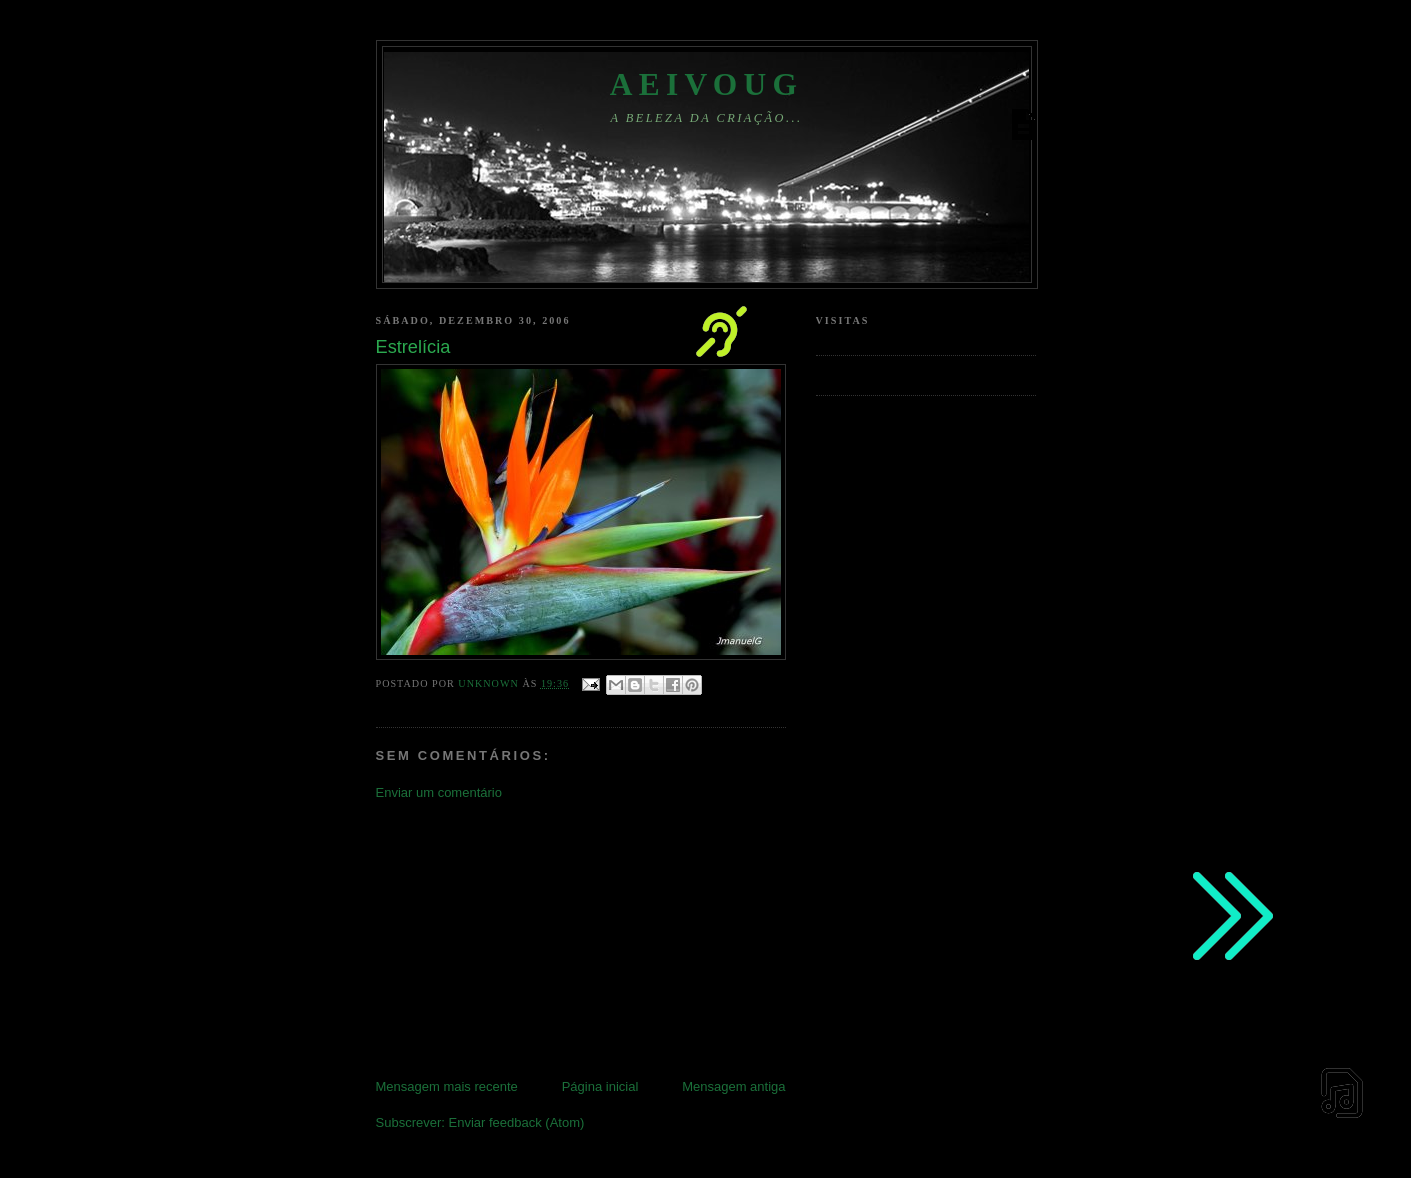  Describe the element at coordinates (1342, 1093) in the screenshot. I see `open an audio or music file` at that location.